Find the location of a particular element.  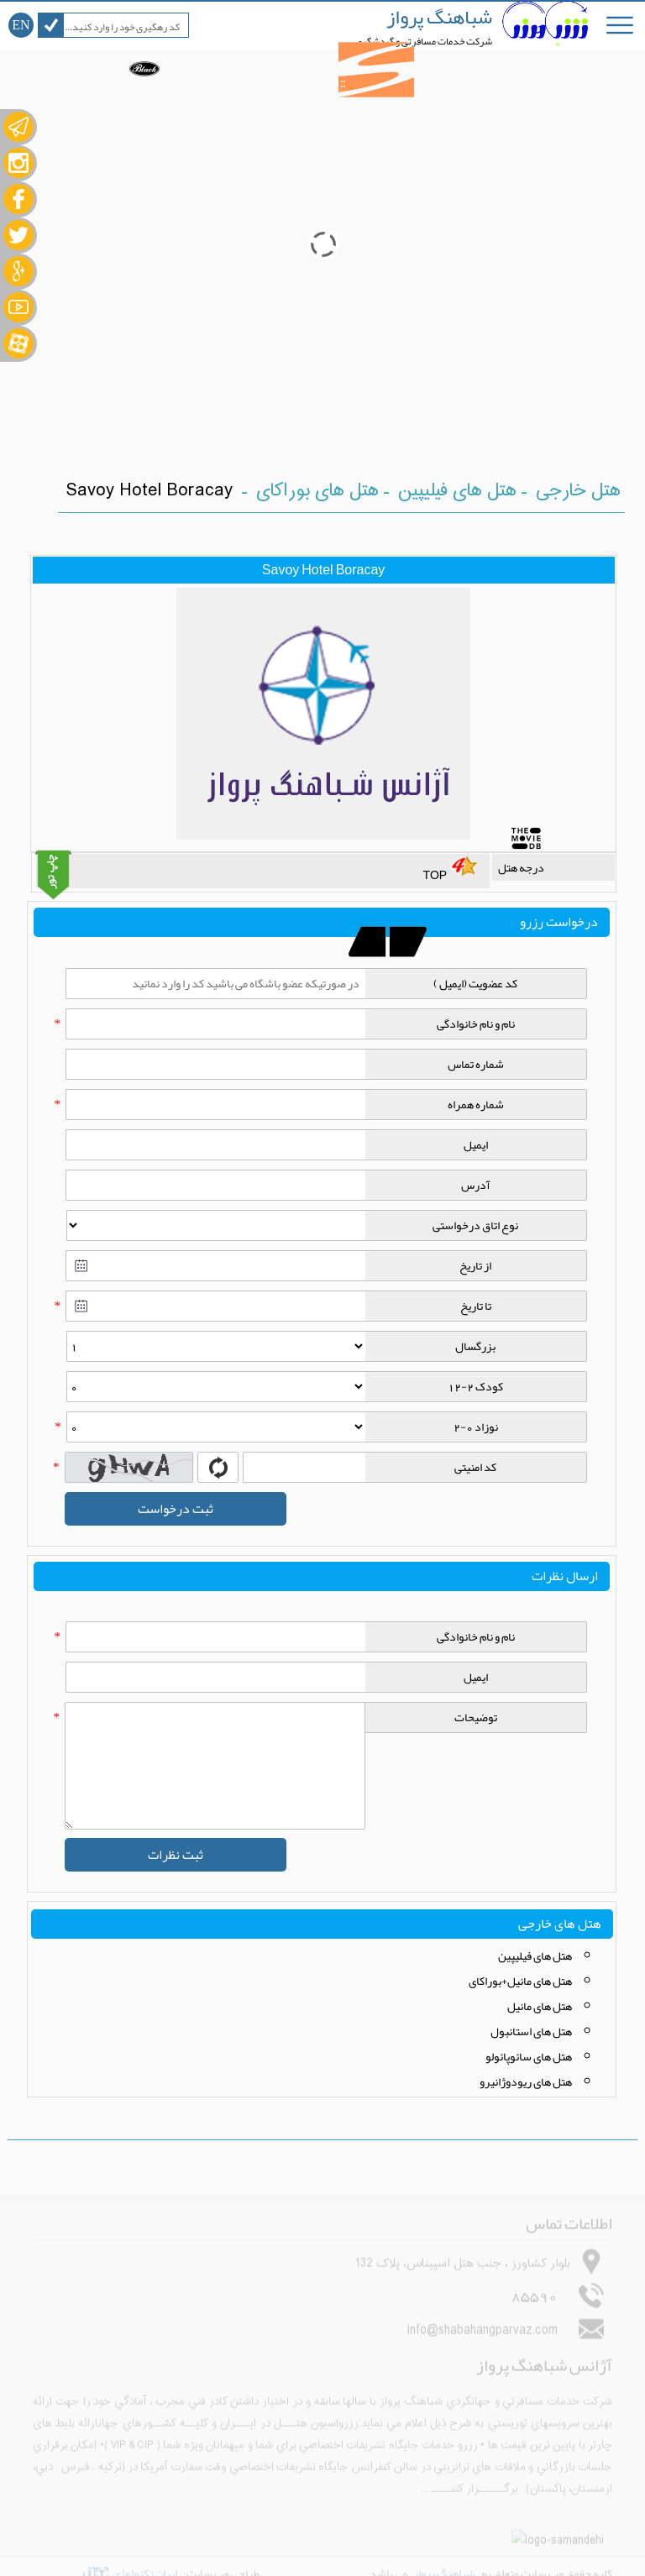

black brand logo is located at coordinates (144, 69).